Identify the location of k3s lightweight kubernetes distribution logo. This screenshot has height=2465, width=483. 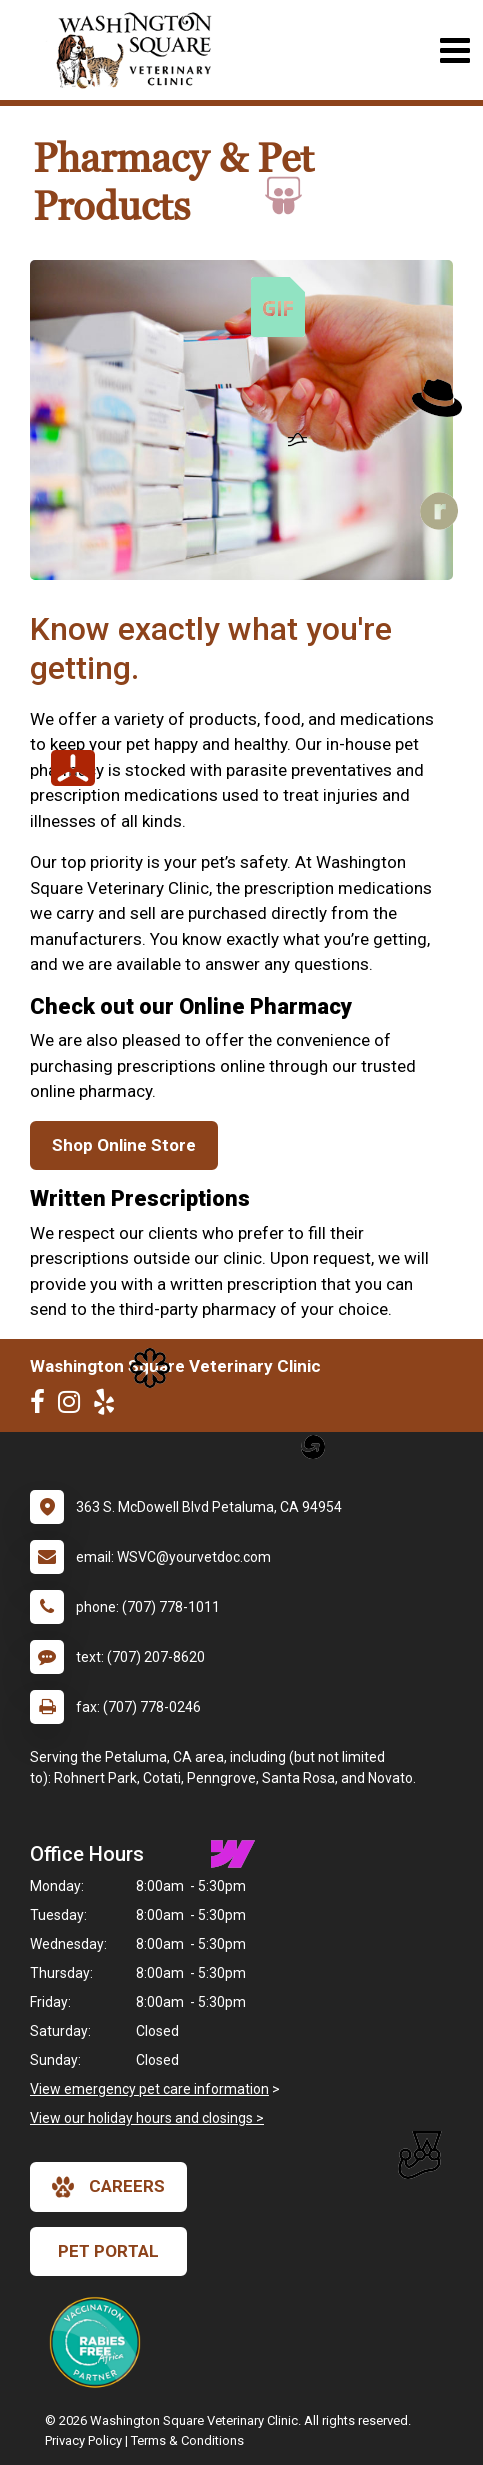
(73, 768).